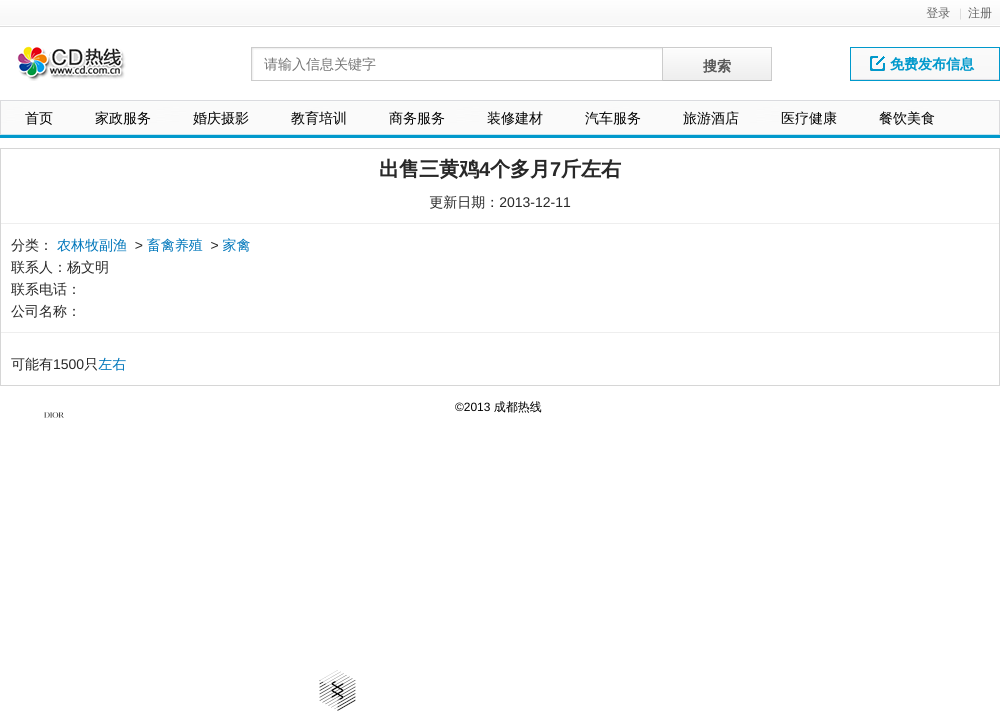  What do you see at coordinates (337, 690) in the screenshot?
I see `parity substrate blockchain framework logo` at bounding box center [337, 690].